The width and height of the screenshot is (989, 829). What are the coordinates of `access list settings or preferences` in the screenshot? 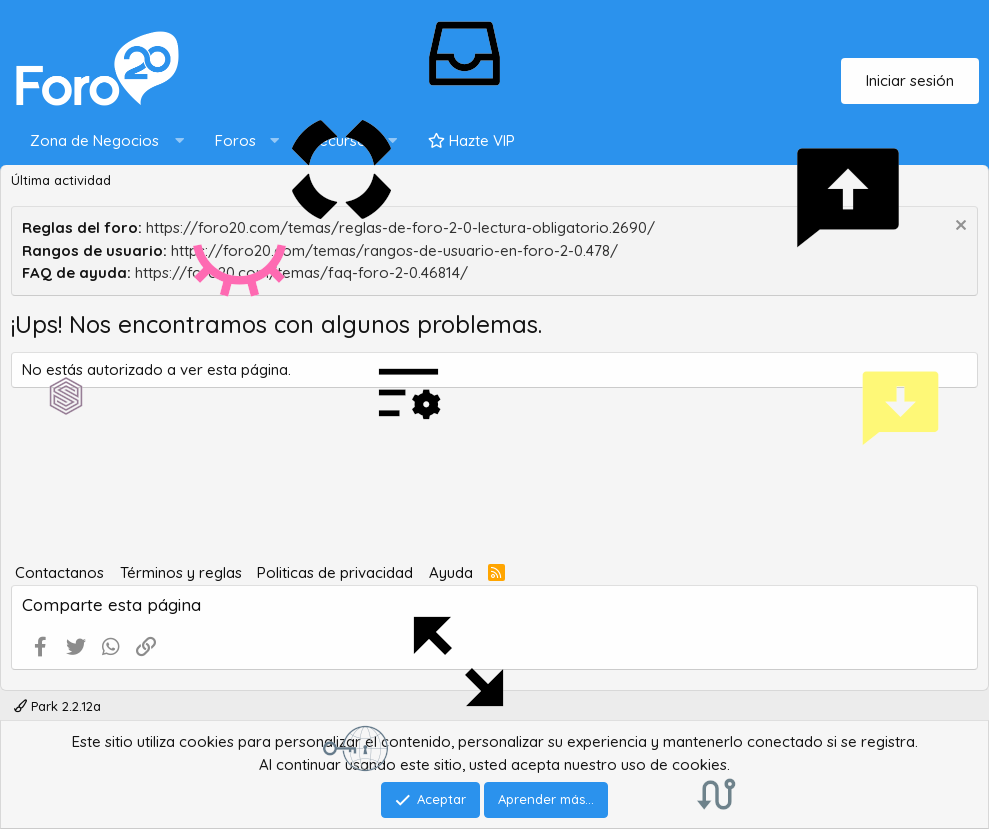 It's located at (408, 392).